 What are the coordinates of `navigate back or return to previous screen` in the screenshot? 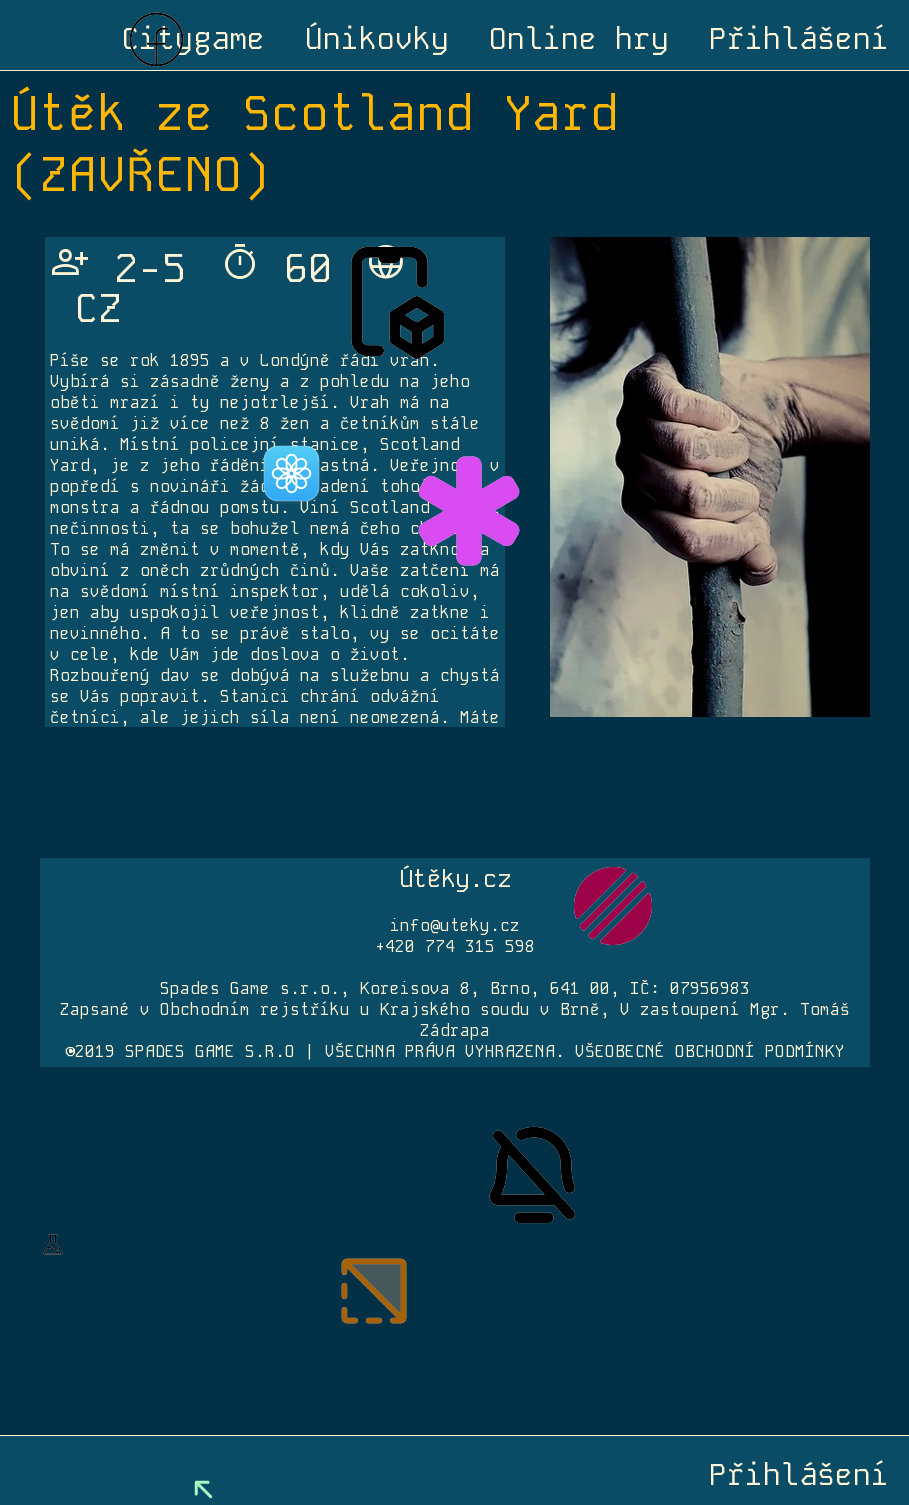 It's located at (203, 1489).